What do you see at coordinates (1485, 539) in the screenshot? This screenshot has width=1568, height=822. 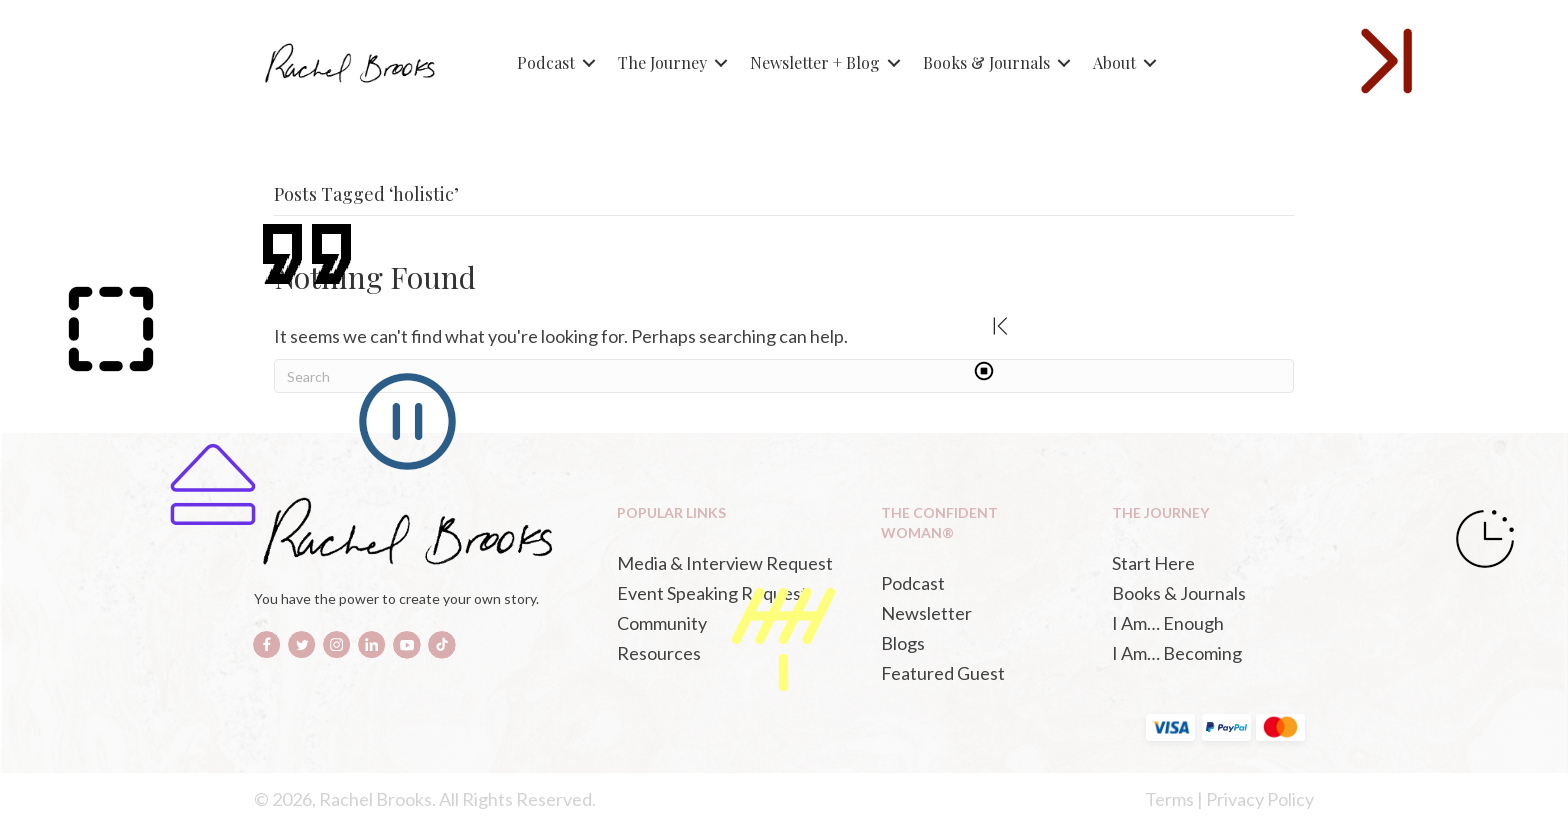 I see `view countdown timer` at bounding box center [1485, 539].